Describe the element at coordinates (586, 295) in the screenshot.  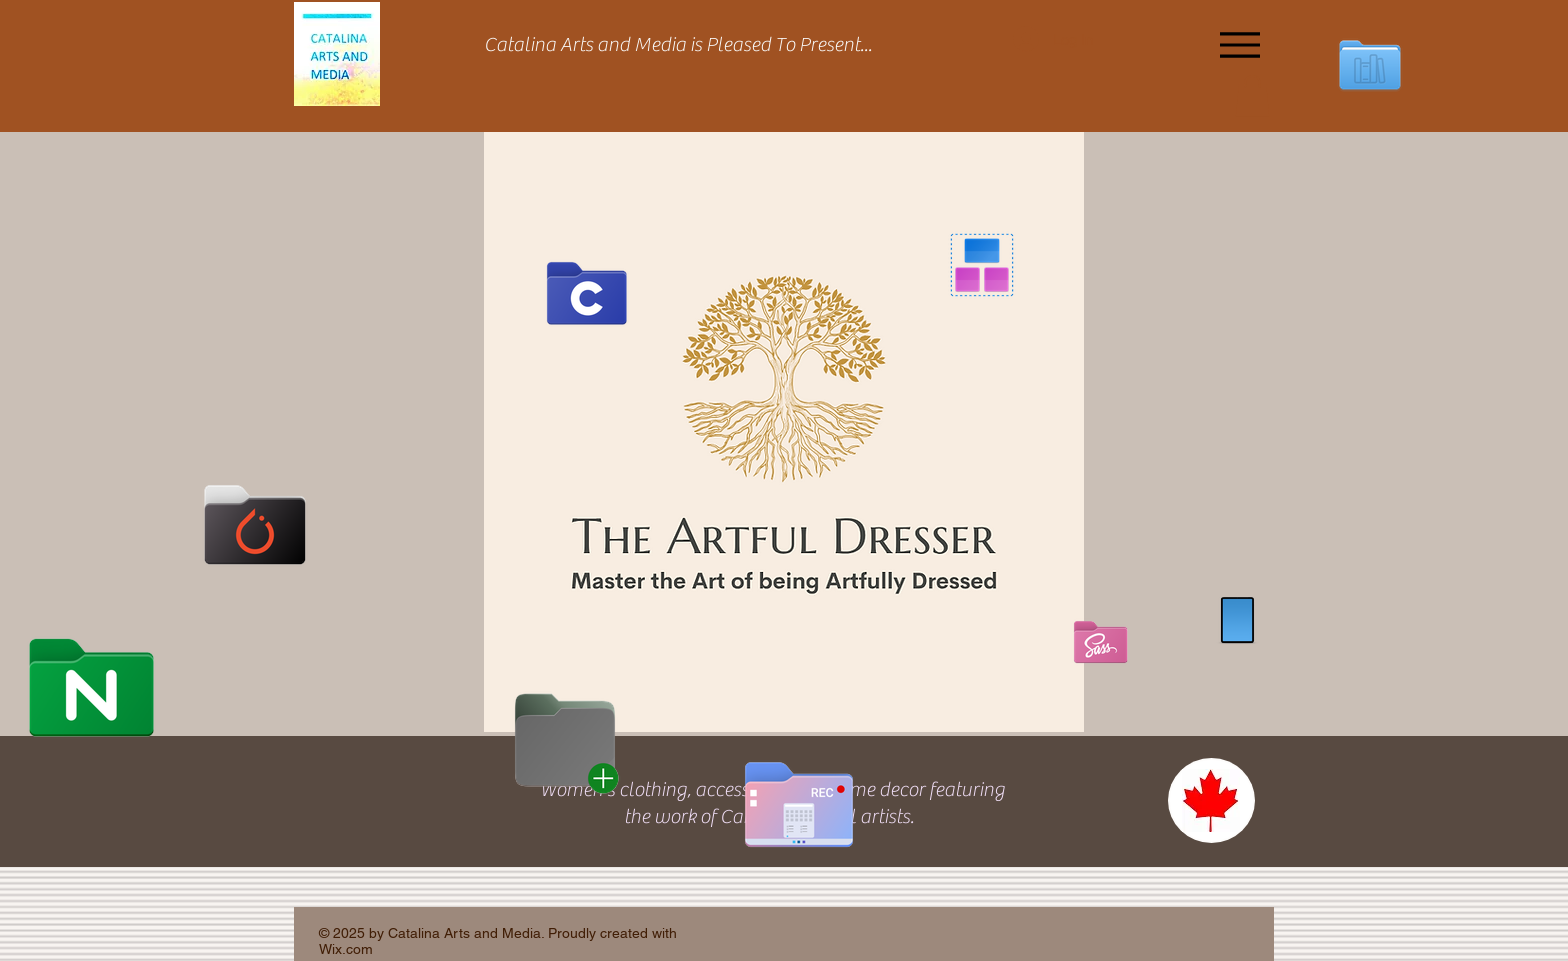
I see `open folder containing C programming files` at that location.